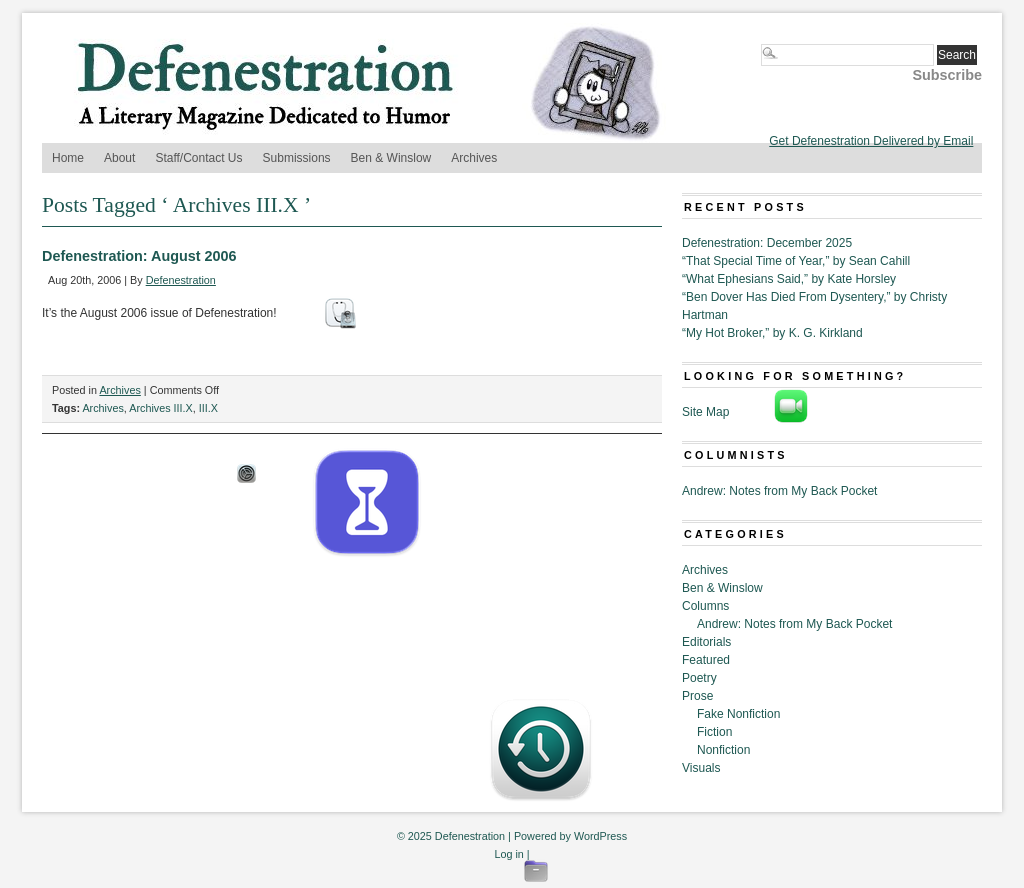 The width and height of the screenshot is (1024, 888). What do you see at coordinates (541, 749) in the screenshot?
I see `open Time Machine backup utility` at bounding box center [541, 749].